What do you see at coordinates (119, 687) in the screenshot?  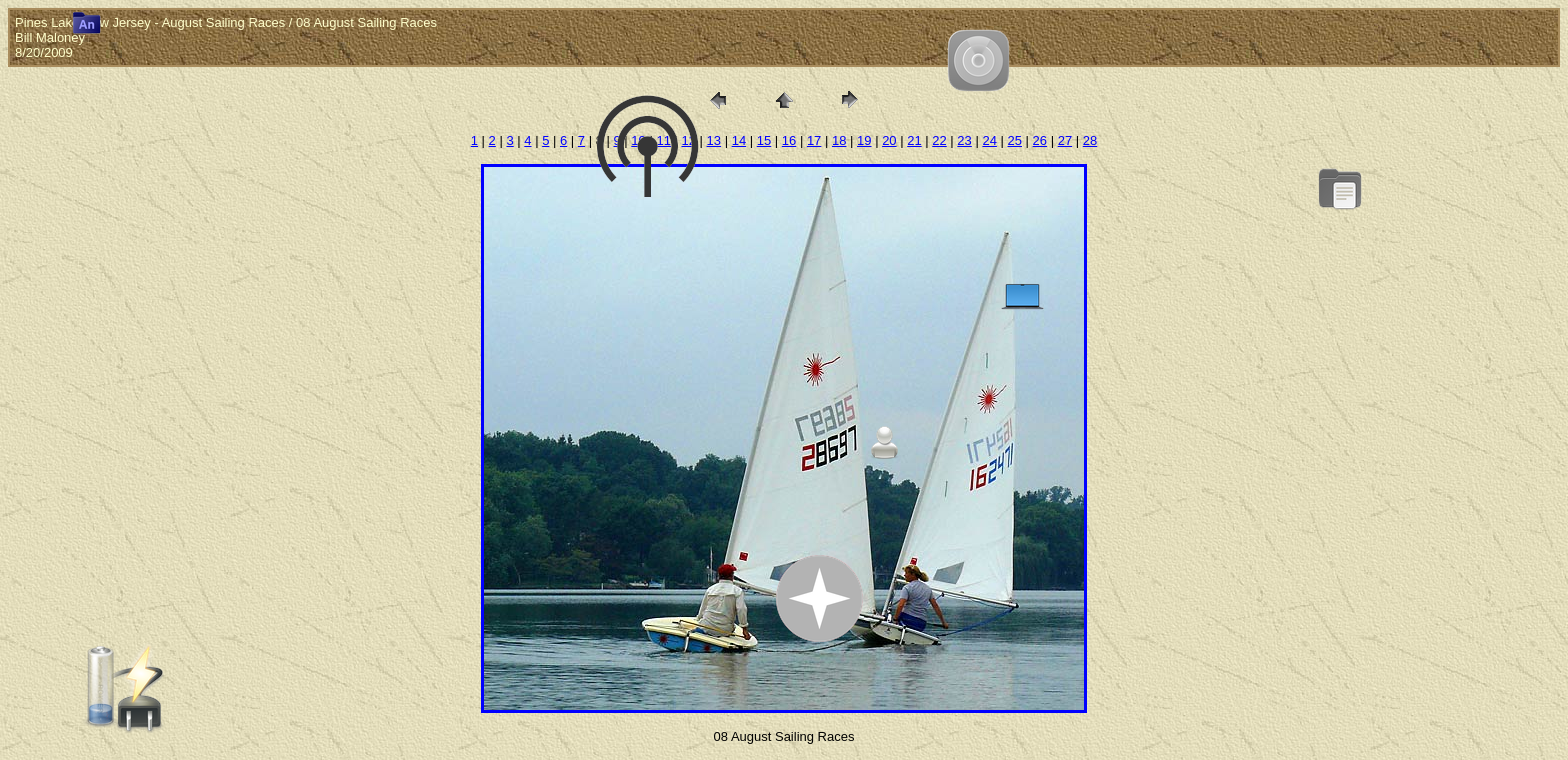 I see `battery low but currently charging` at bounding box center [119, 687].